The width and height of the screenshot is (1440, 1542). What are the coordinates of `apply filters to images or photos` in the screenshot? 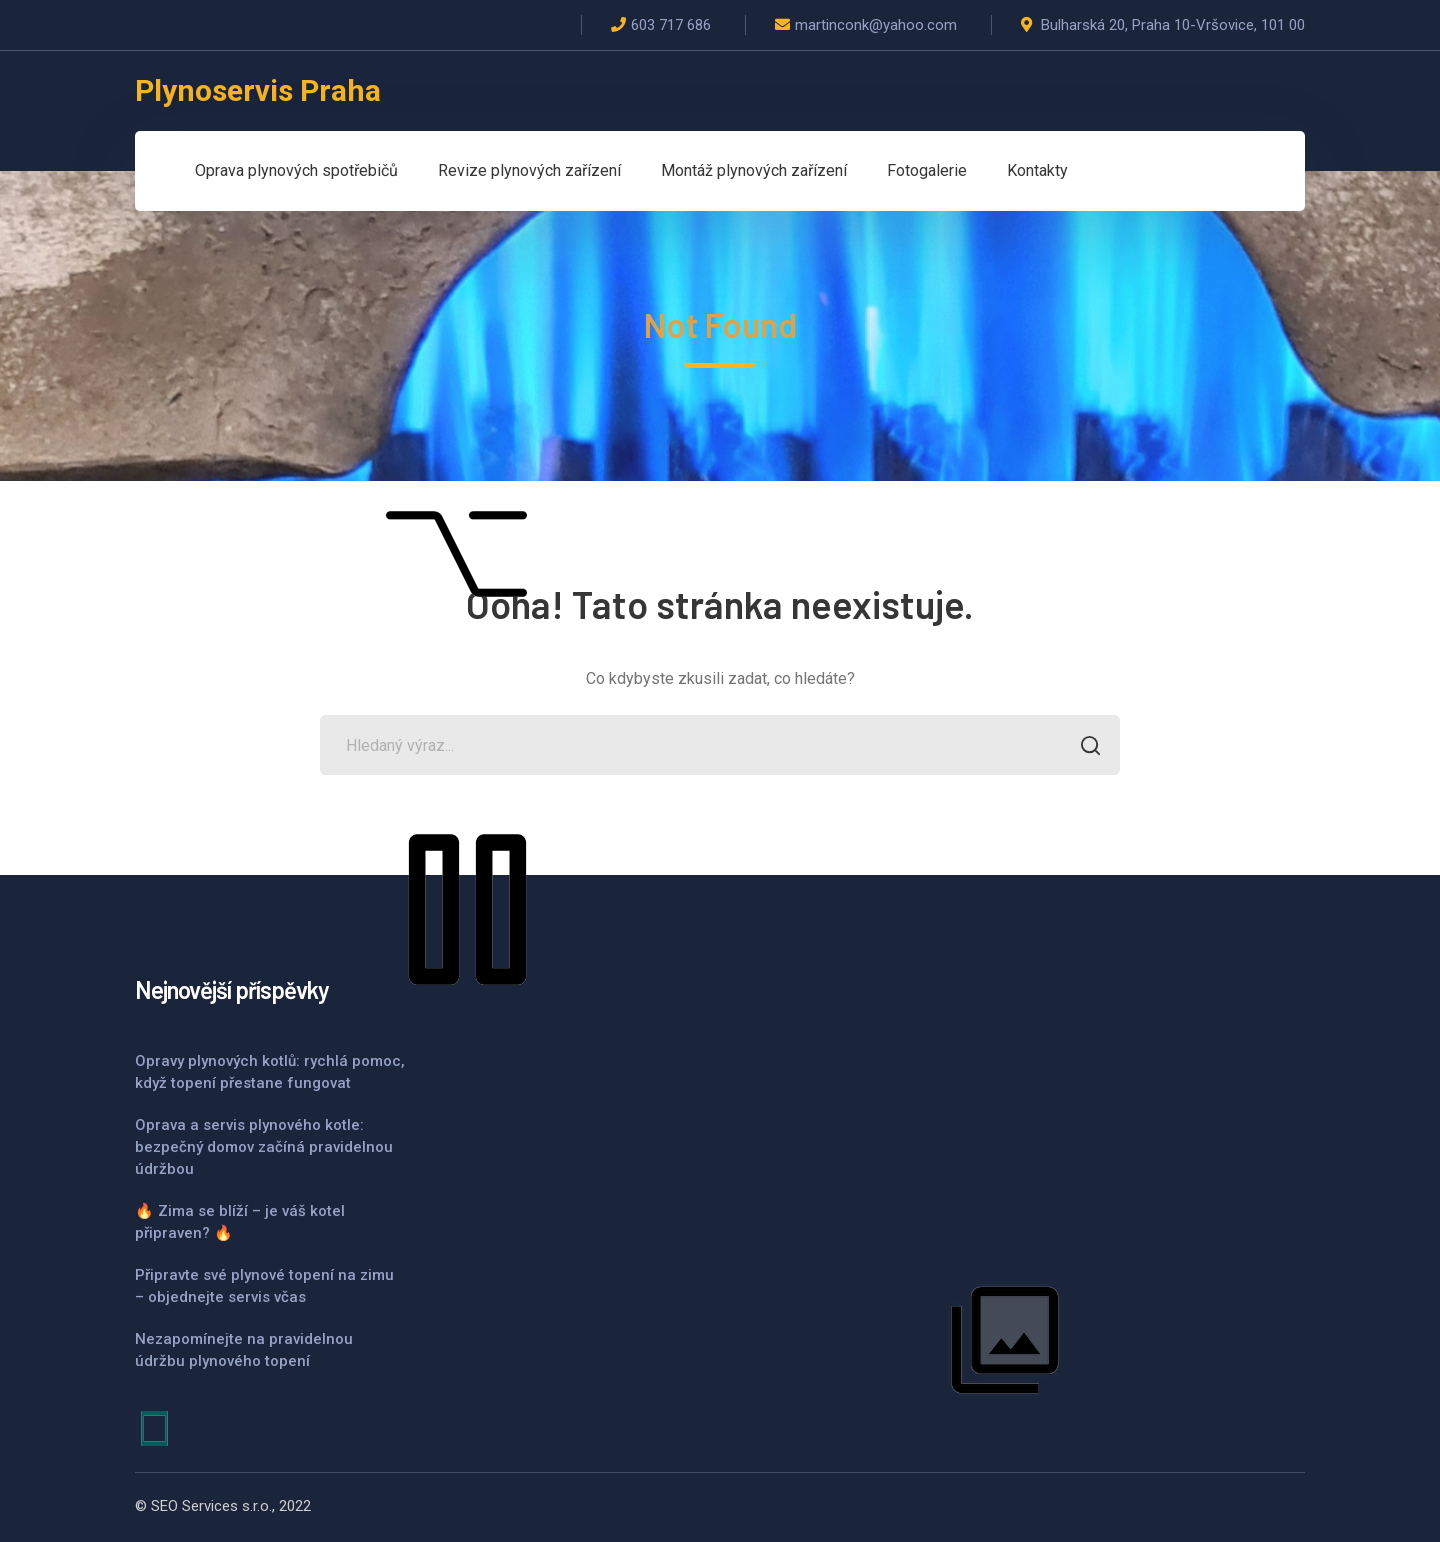 It's located at (1005, 1340).